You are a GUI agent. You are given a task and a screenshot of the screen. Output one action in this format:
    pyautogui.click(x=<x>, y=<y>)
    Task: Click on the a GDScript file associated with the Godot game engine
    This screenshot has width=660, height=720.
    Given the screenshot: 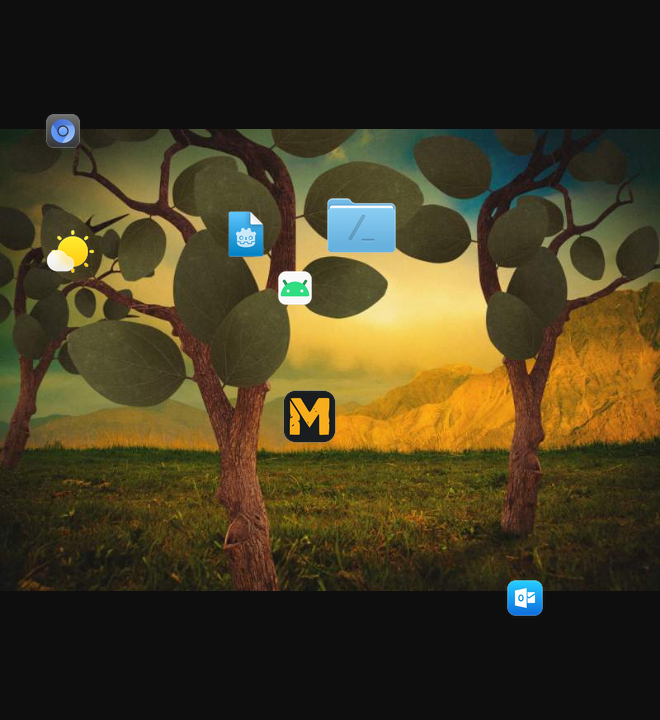 What is the action you would take?
    pyautogui.click(x=246, y=235)
    